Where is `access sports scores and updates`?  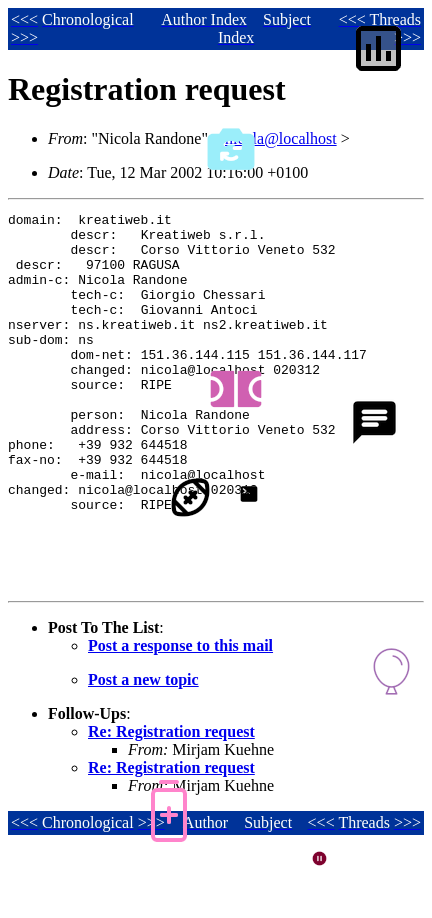 access sports scores and updates is located at coordinates (190, 497).